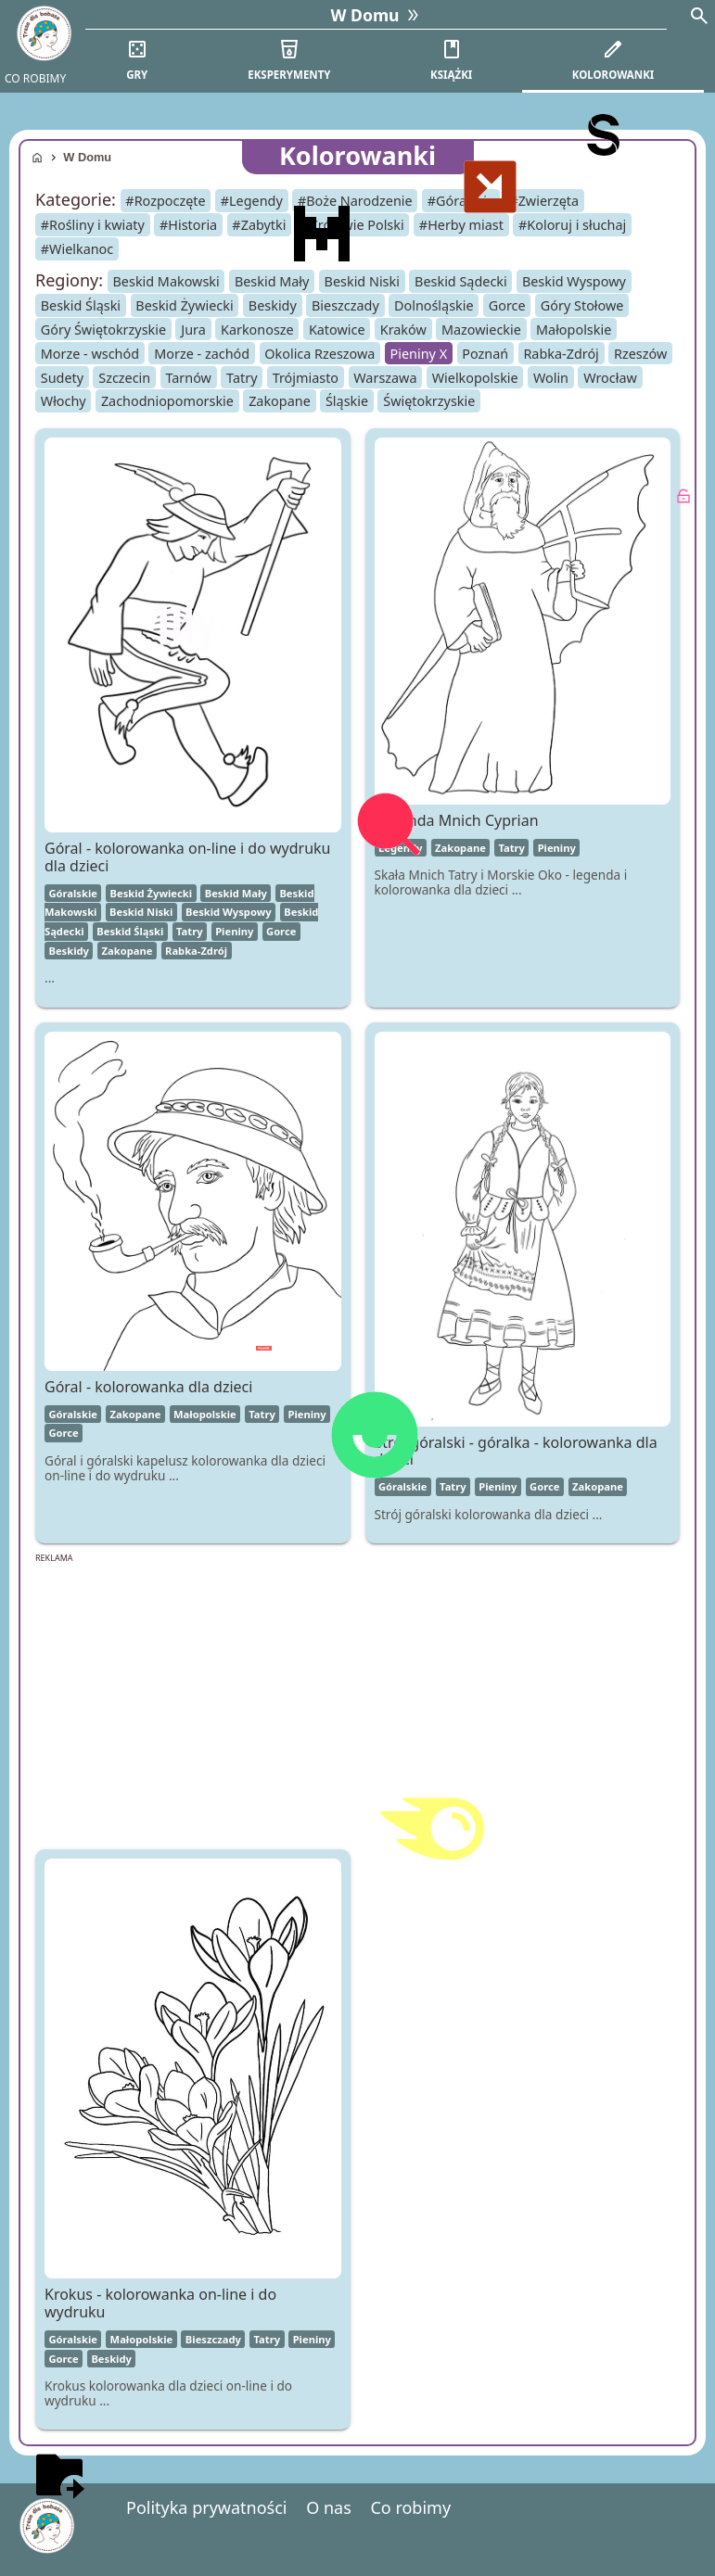 The image size is (715, 2576). Describe the element at coordinates (322, 234) in the screenshot. I see `open mixtral AI model settings` at that location.